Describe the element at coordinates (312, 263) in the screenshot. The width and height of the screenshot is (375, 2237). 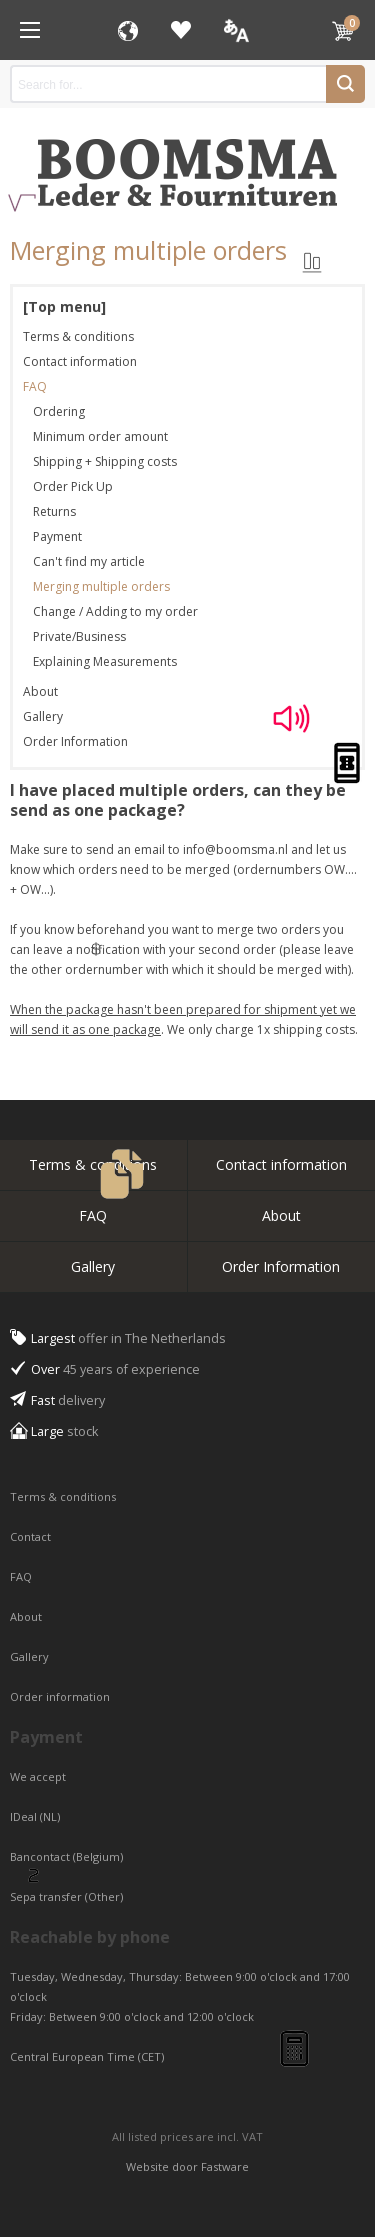
I see `align selected elements to the bottom` at that location.